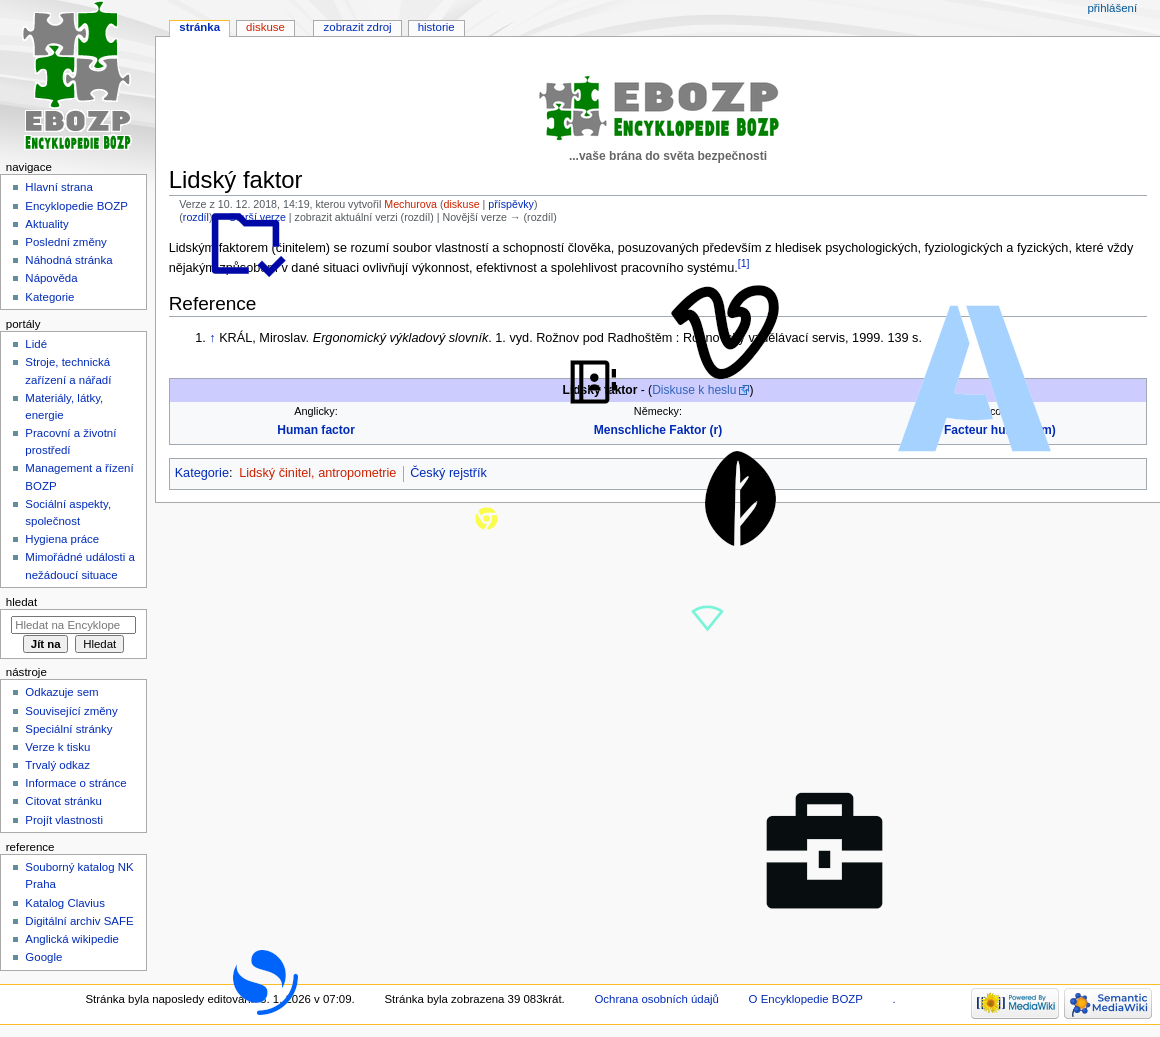 This screenshot has width=1160, height=1037. What do you see at coordinates (728, 331) in the screenshot?
I see `open vimeo app` at bounding box center [728, 331].